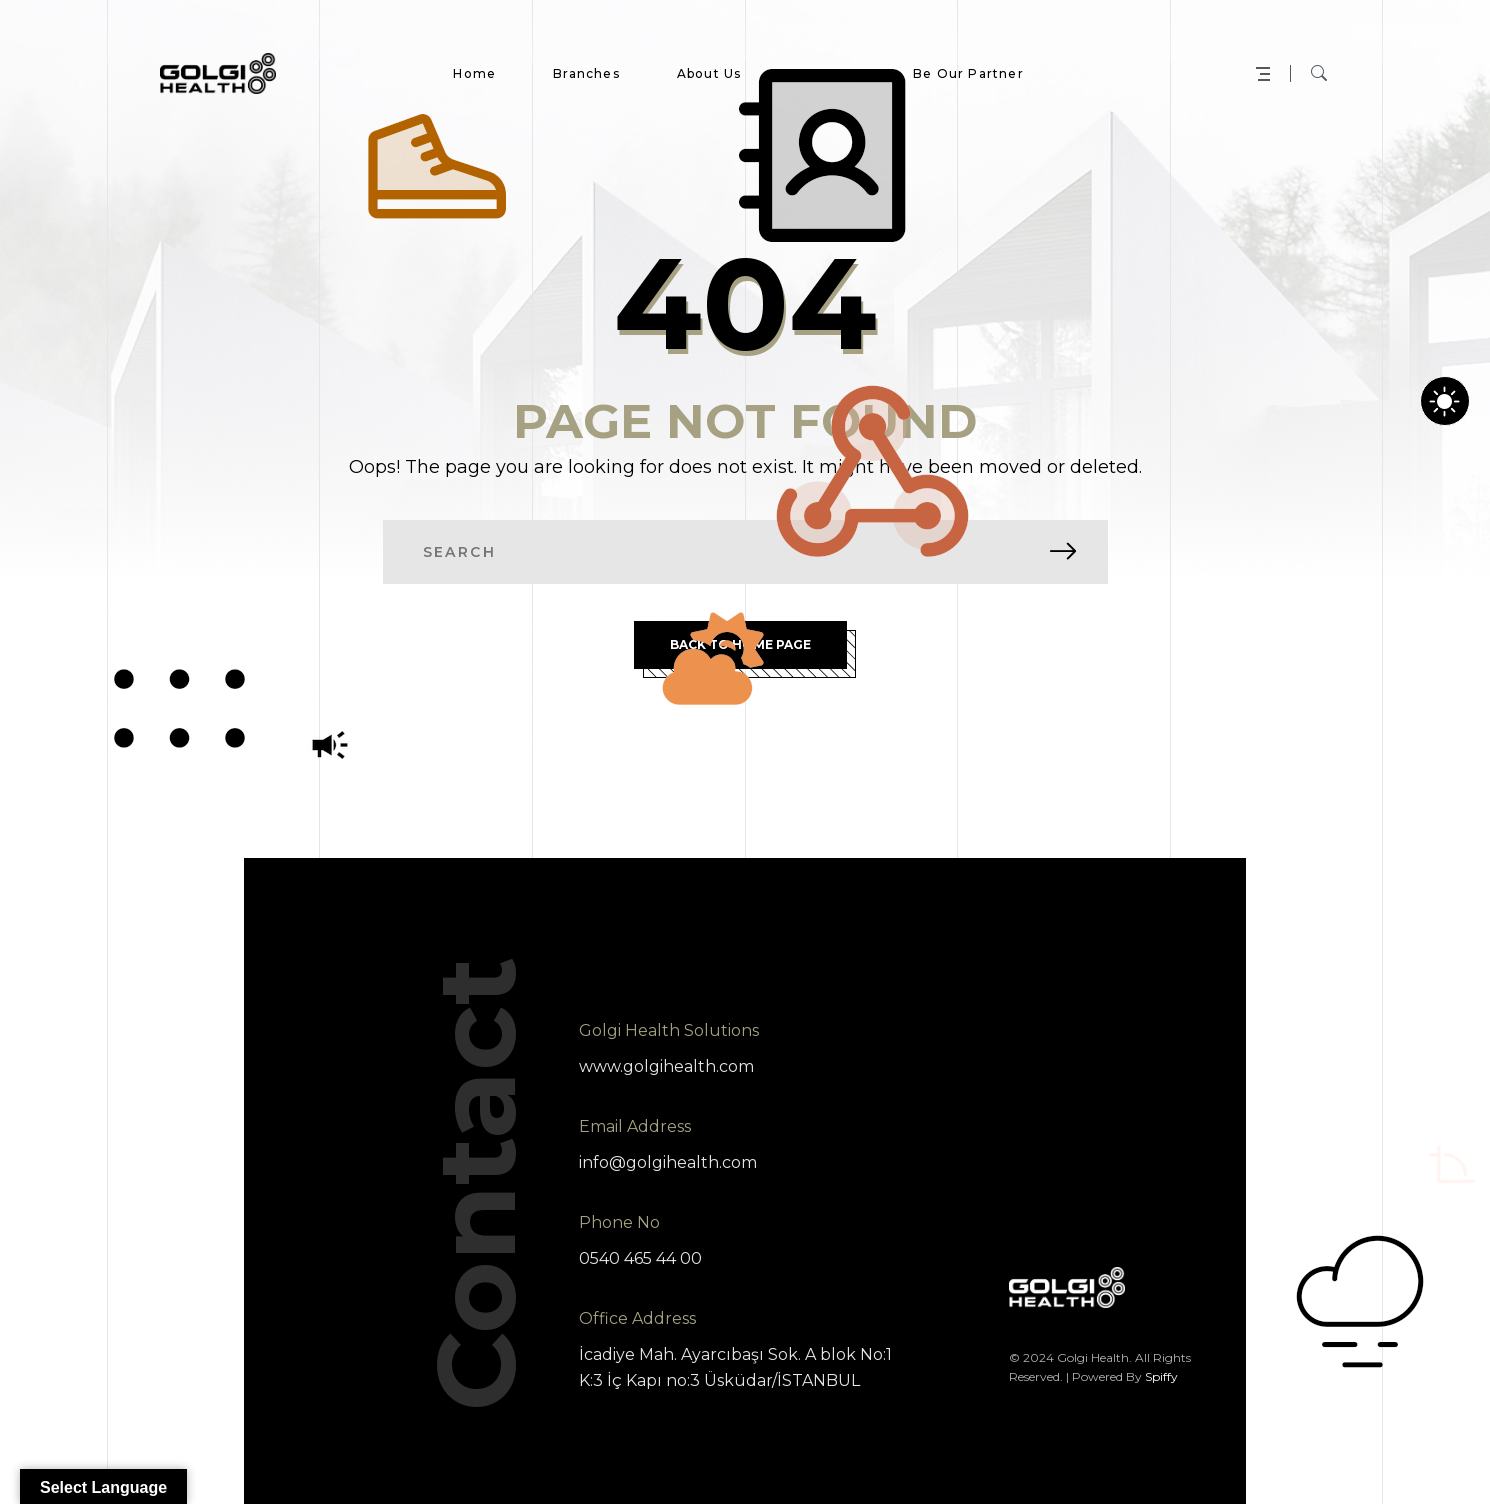  What do you see at coordinates (1450, 1166) in the screenshot?
I see `measure or adjust angle in a design tool` at bounding box center [1450, 1166].